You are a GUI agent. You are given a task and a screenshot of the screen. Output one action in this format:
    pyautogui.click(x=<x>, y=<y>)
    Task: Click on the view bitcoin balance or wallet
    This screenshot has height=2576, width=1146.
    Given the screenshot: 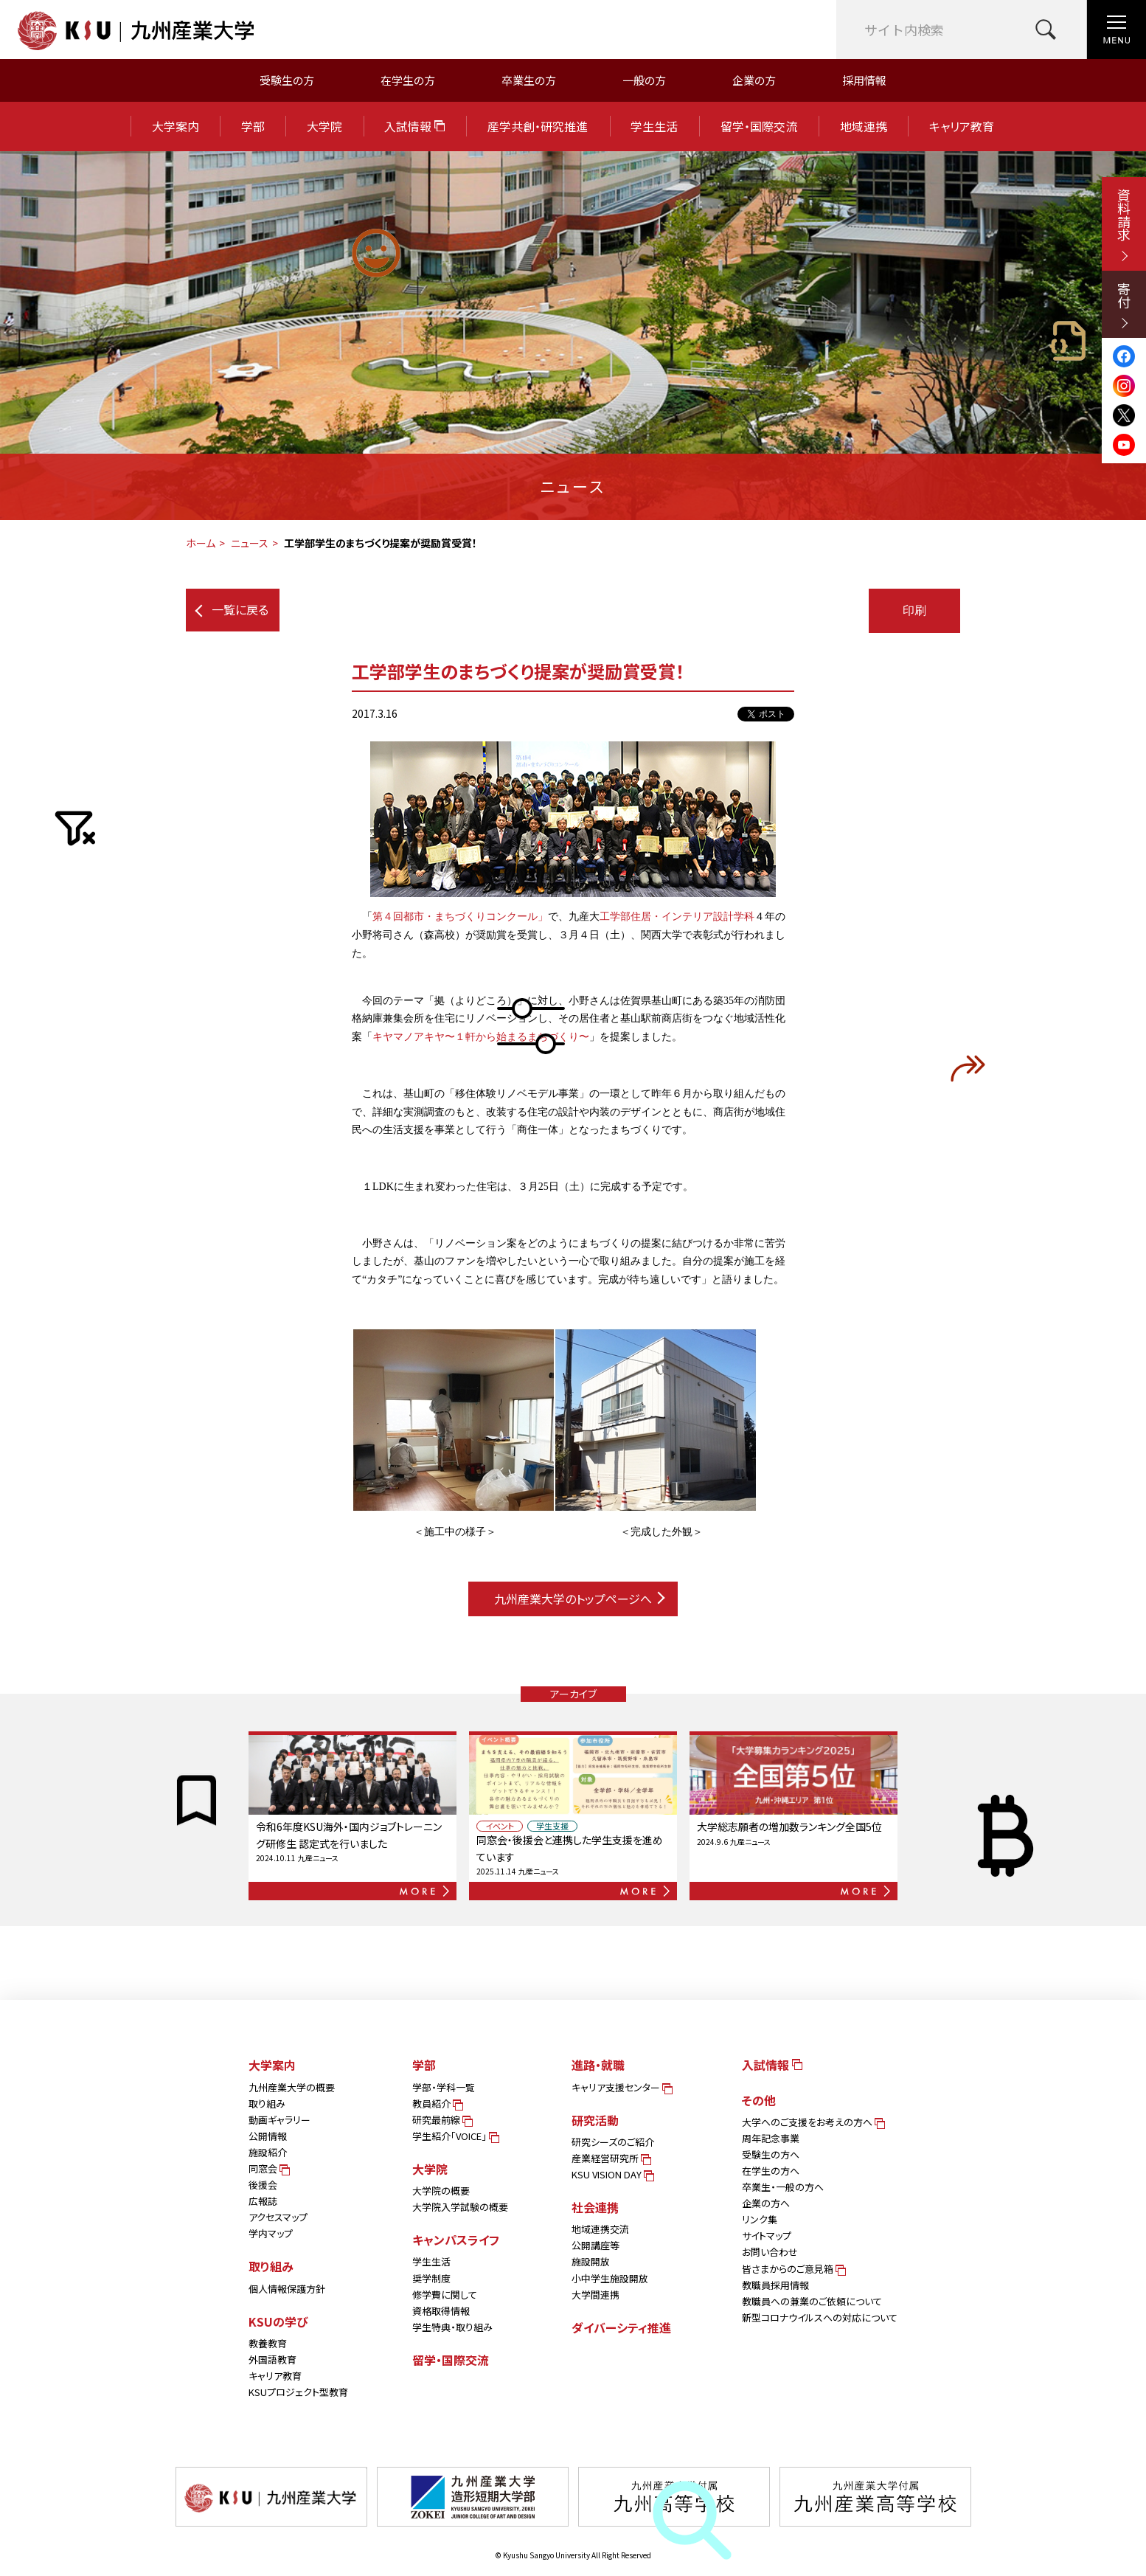 What is the action you would take?
    pyautogui.click(x=1002, y=1837)
    